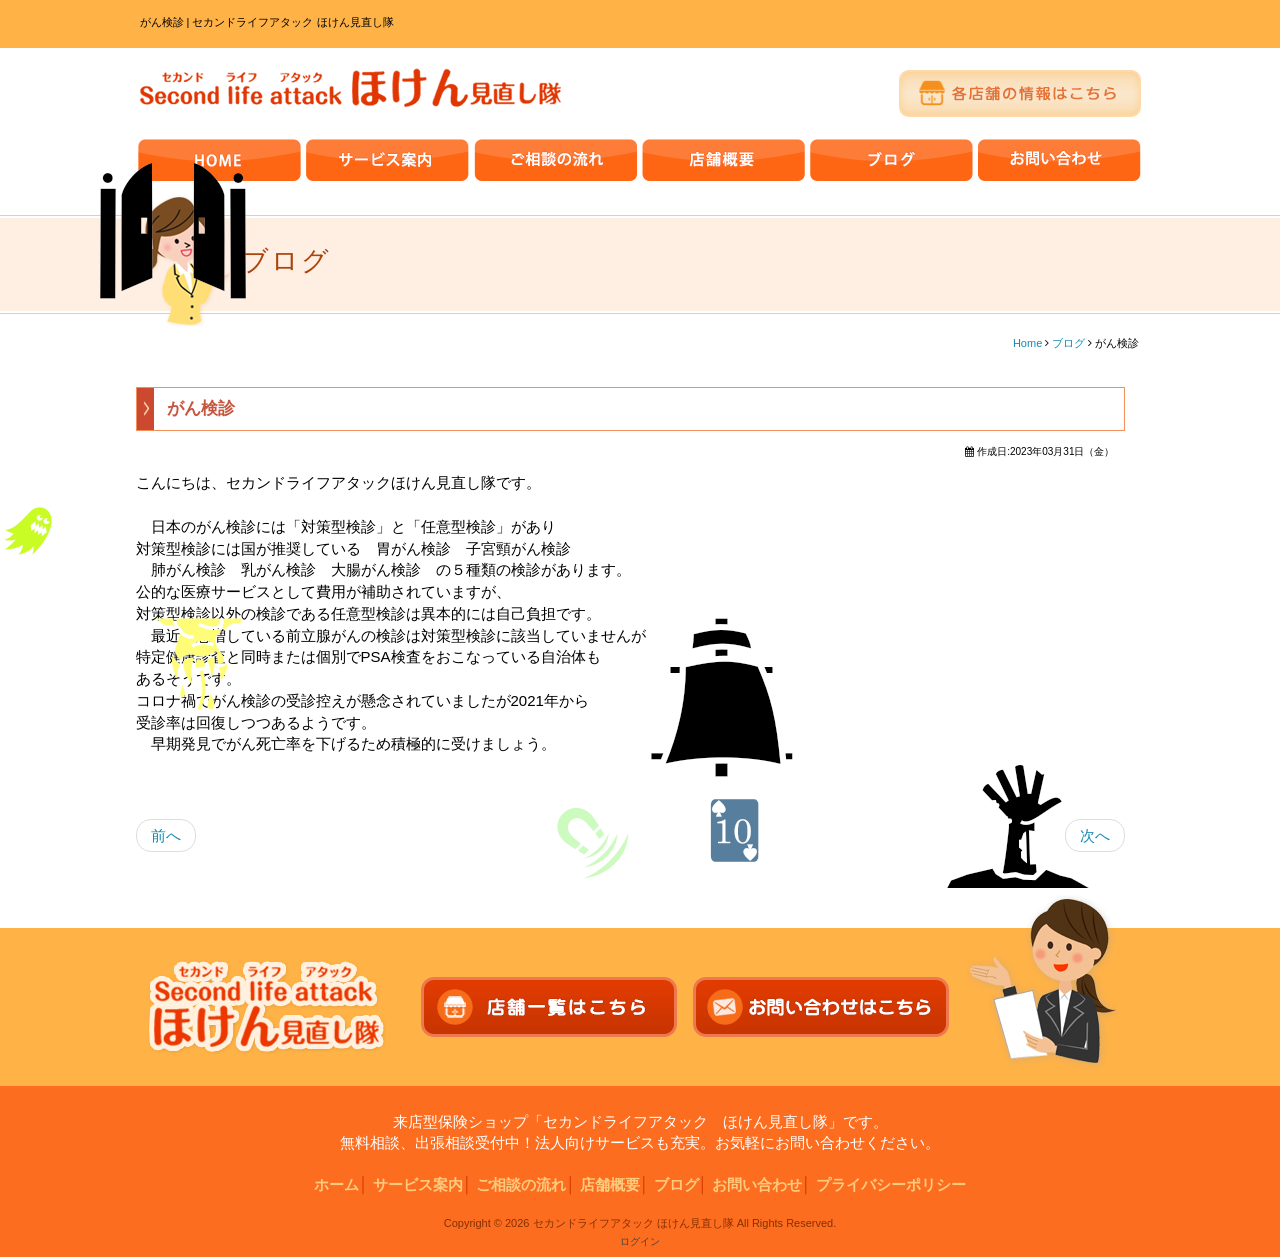 Image resolution: width=1280 pixels, height=1257 pixels. I want to click on ten of spades playing card, so click(734, 830).